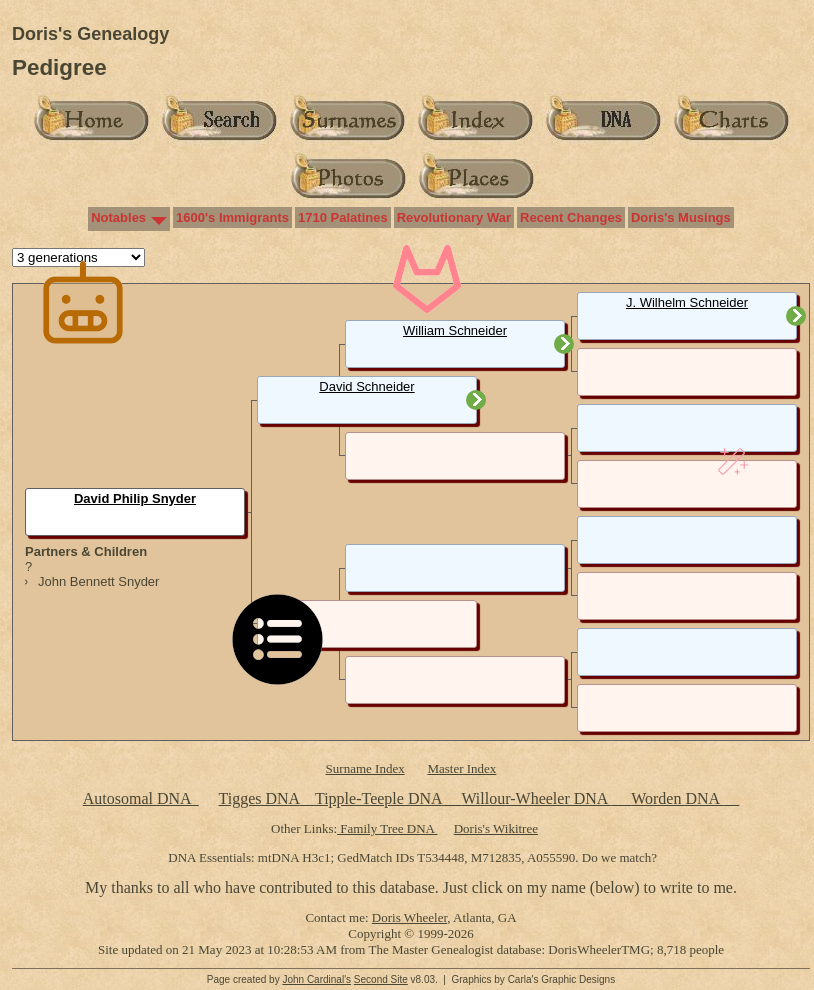 Image resolution: width=814 pixels, height=990 pixels. I want to click on view list or menu options, so click(277, 639).